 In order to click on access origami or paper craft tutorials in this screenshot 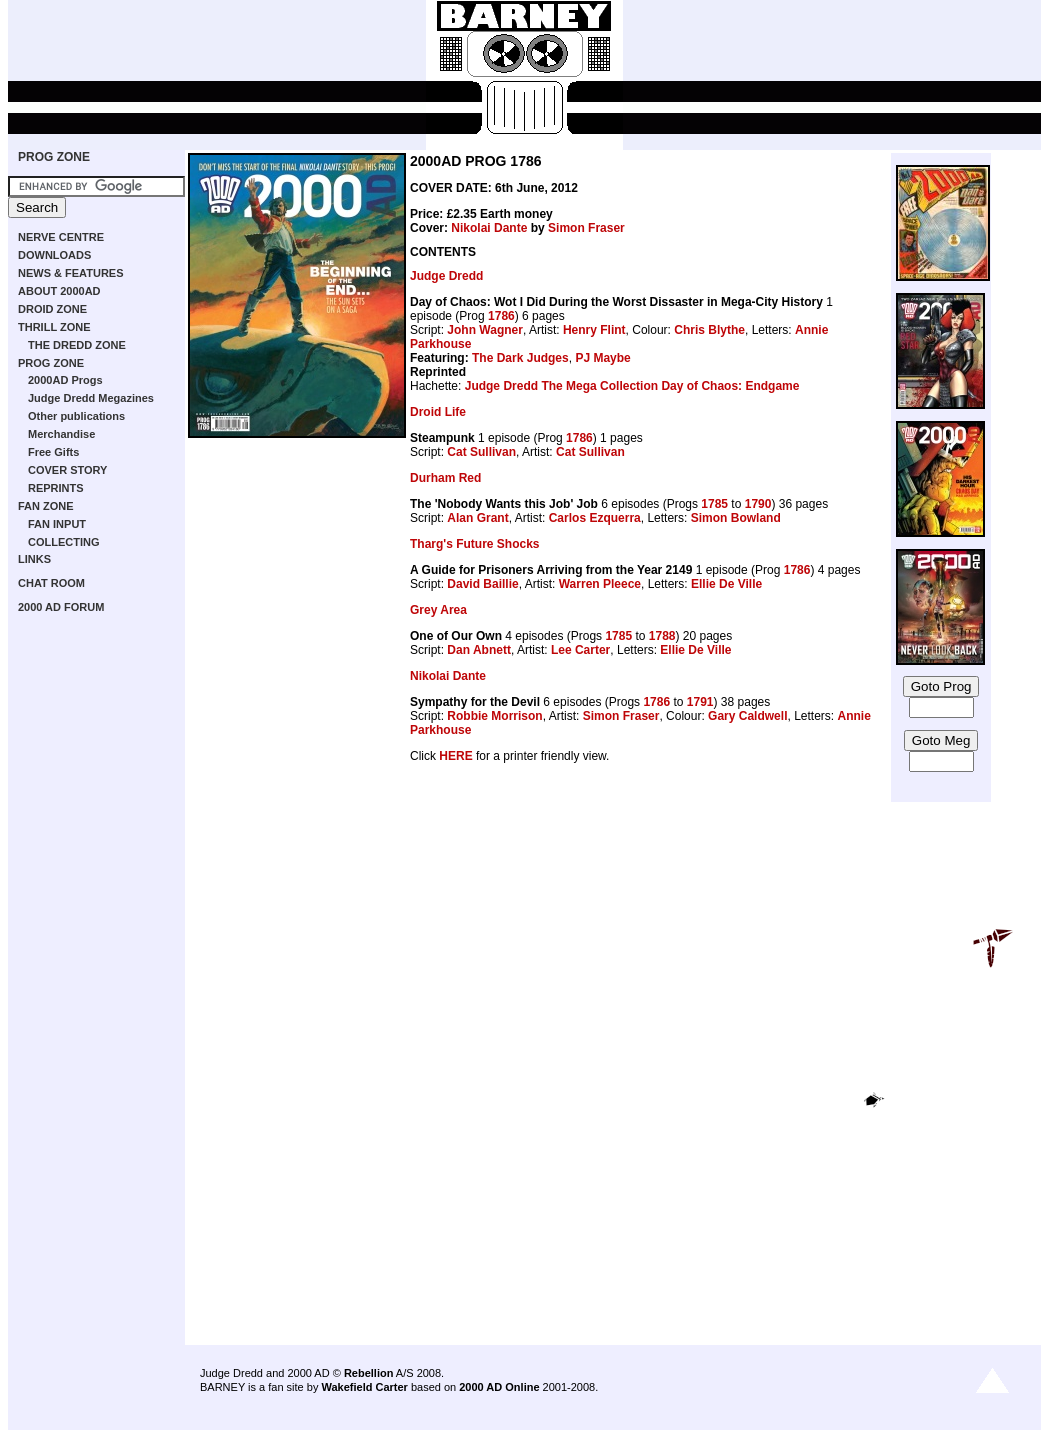, I will do `click(874, 1100)`.